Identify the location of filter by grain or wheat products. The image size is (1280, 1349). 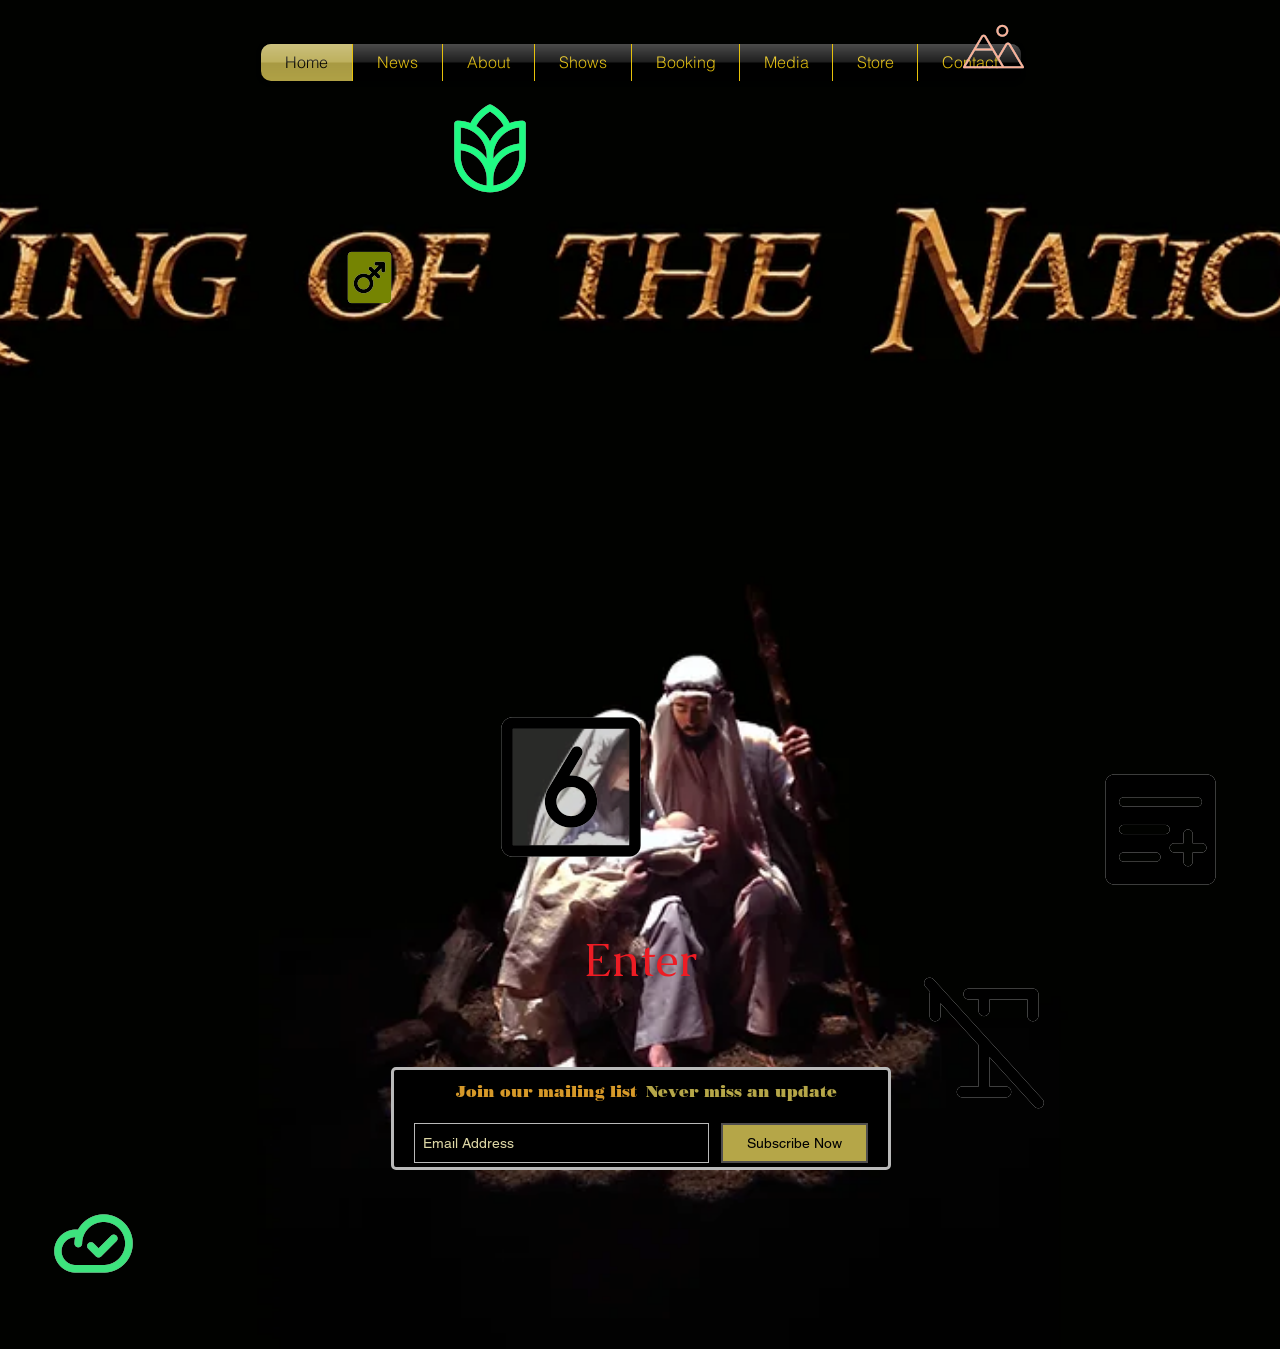
(490, 150).